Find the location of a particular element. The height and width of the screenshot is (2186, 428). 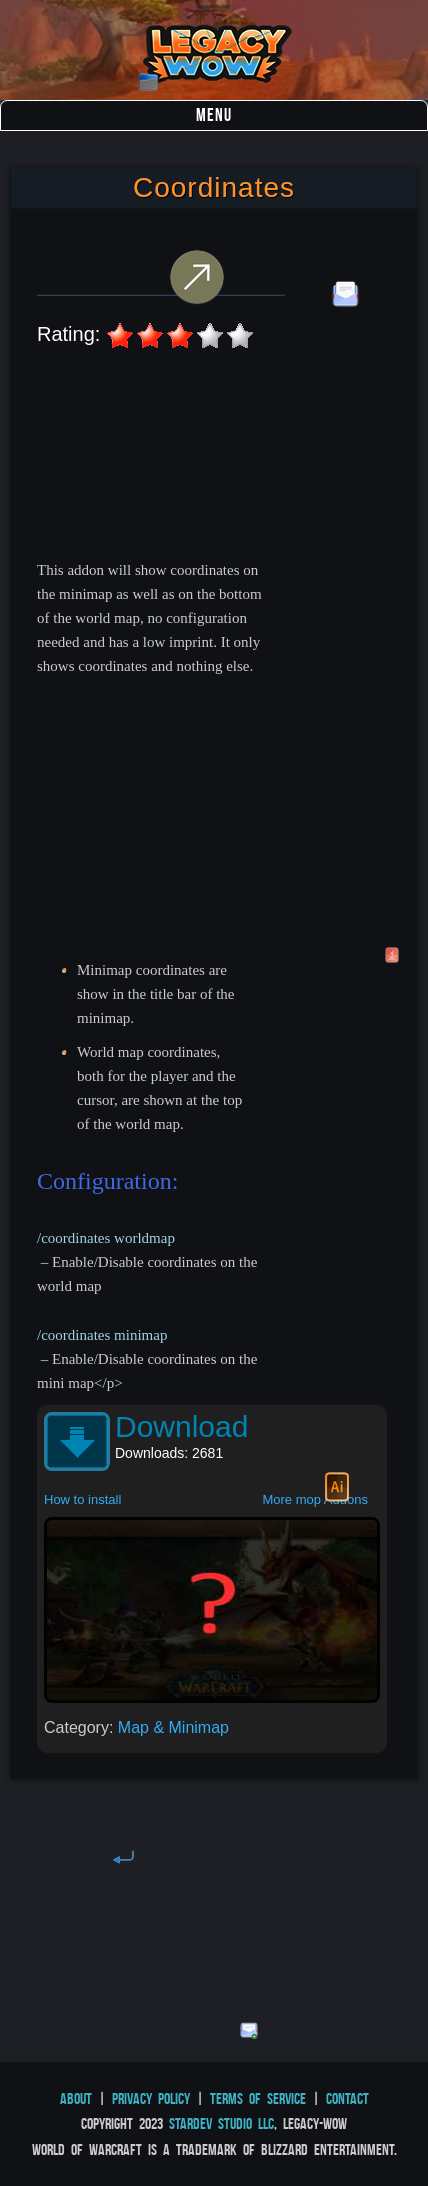

indicates a symbolic link or shortcut to another file is located at coordinates (197, 277).